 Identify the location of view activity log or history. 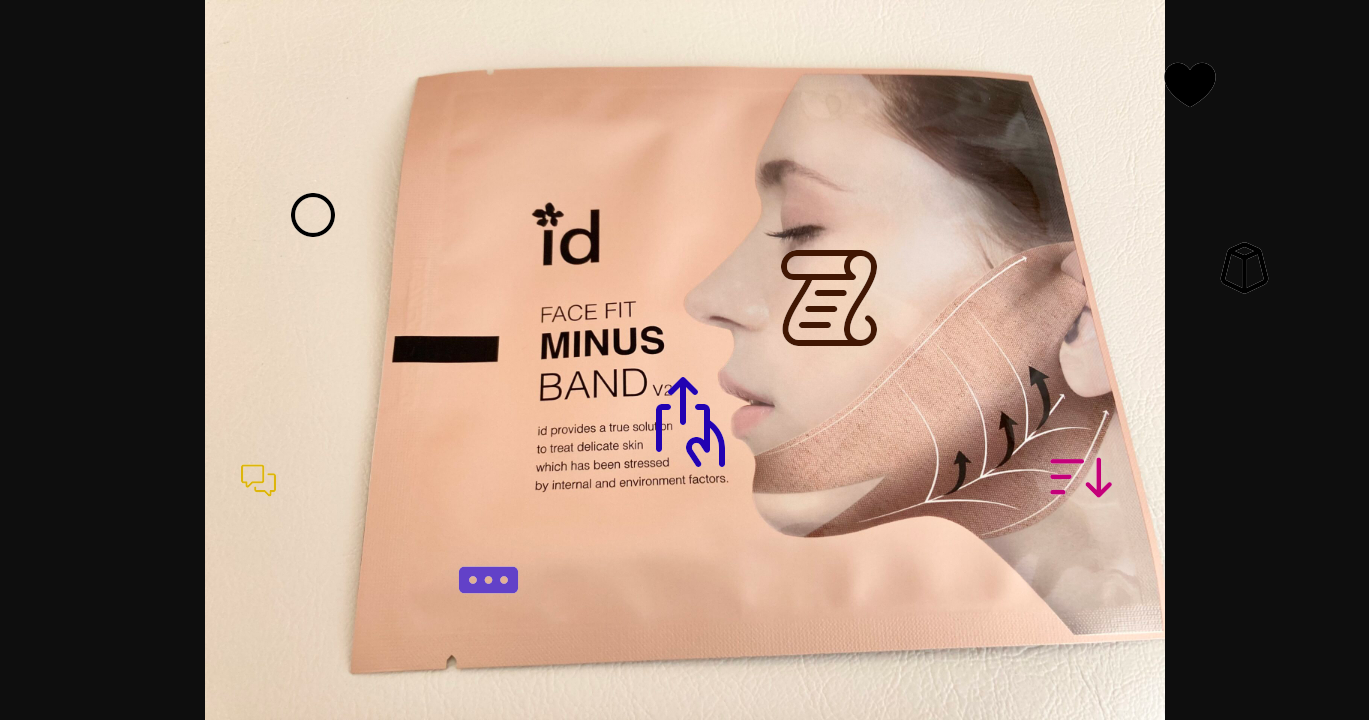
(829, 298).